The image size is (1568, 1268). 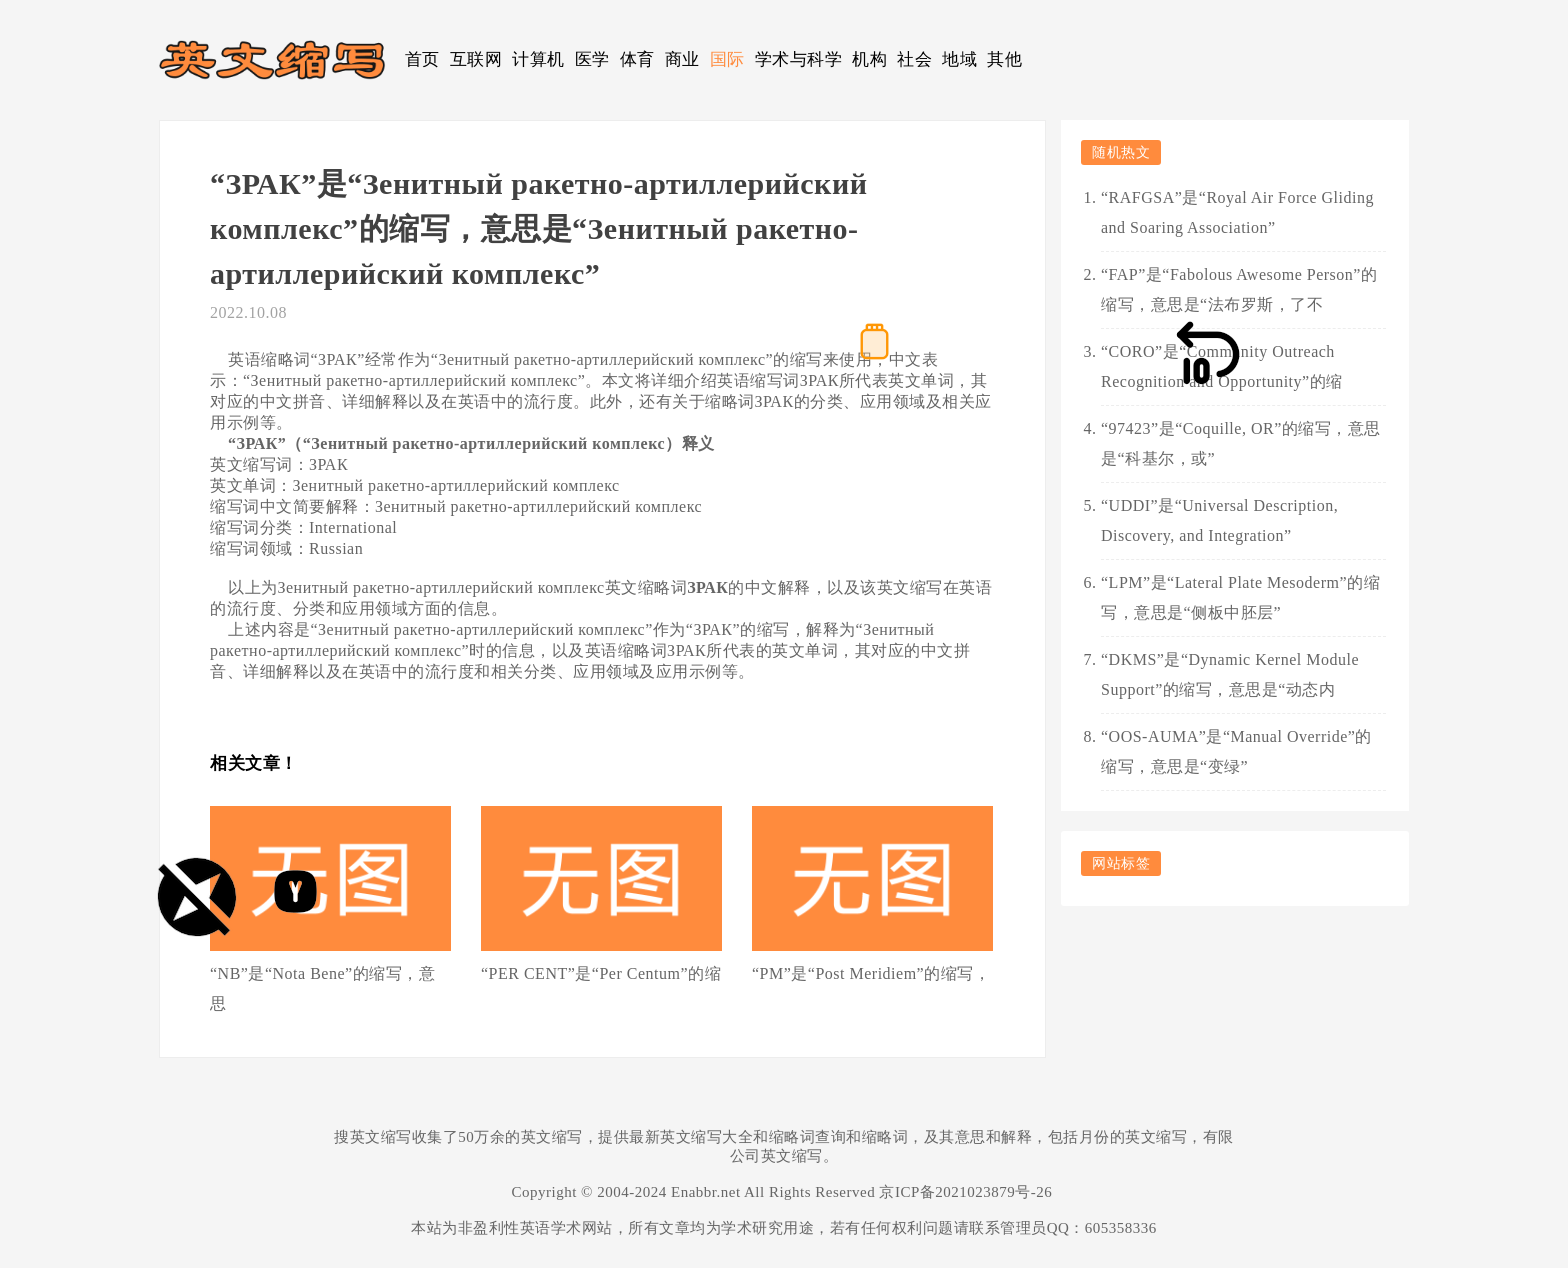 What do you see at coordinates (1206, 354) in the screenshot?
I see `skip backward 10 seconds` at bounding box center [1206, 354].